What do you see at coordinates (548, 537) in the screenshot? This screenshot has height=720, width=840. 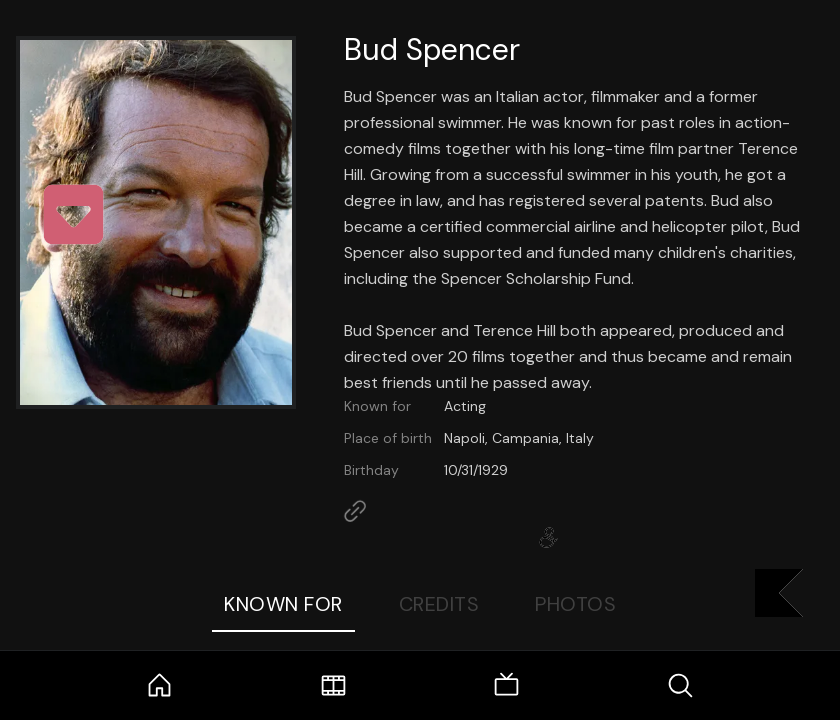 I see `shoelace web components library logo` at bounding box center [548, 537].